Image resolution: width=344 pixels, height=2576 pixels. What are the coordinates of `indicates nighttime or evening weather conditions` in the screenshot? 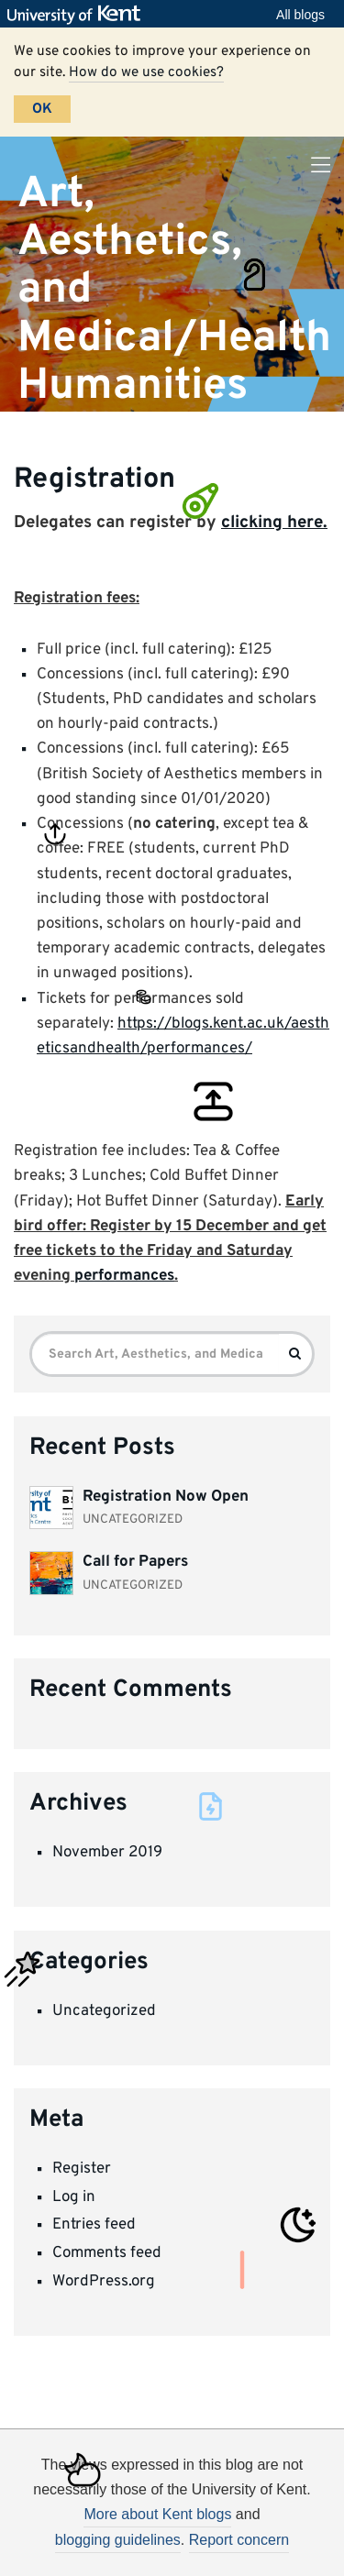 It's located at (82, 2471).